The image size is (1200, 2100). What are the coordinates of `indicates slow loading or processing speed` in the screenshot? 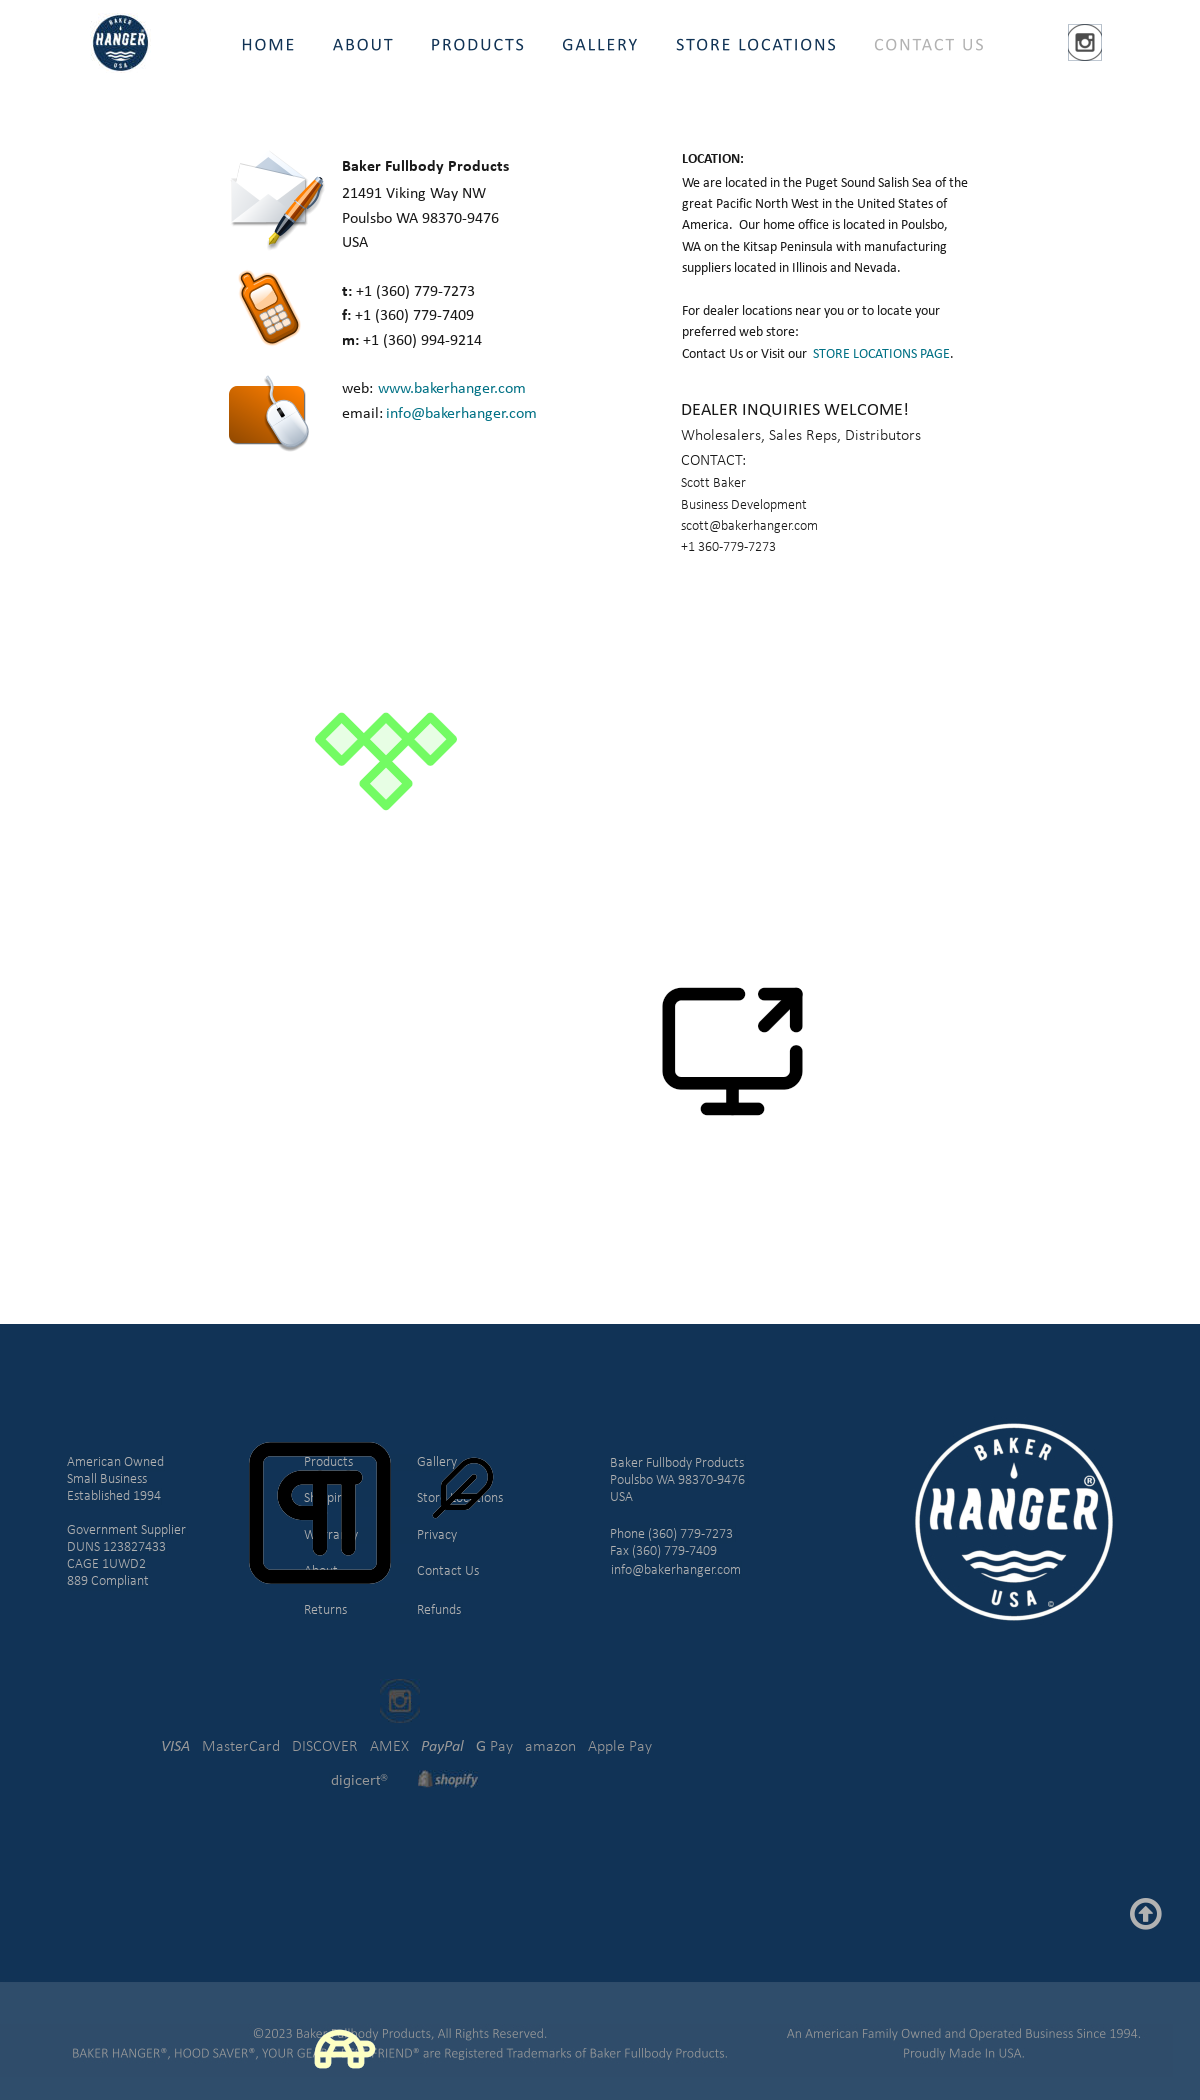 It's located at (345, 2049).